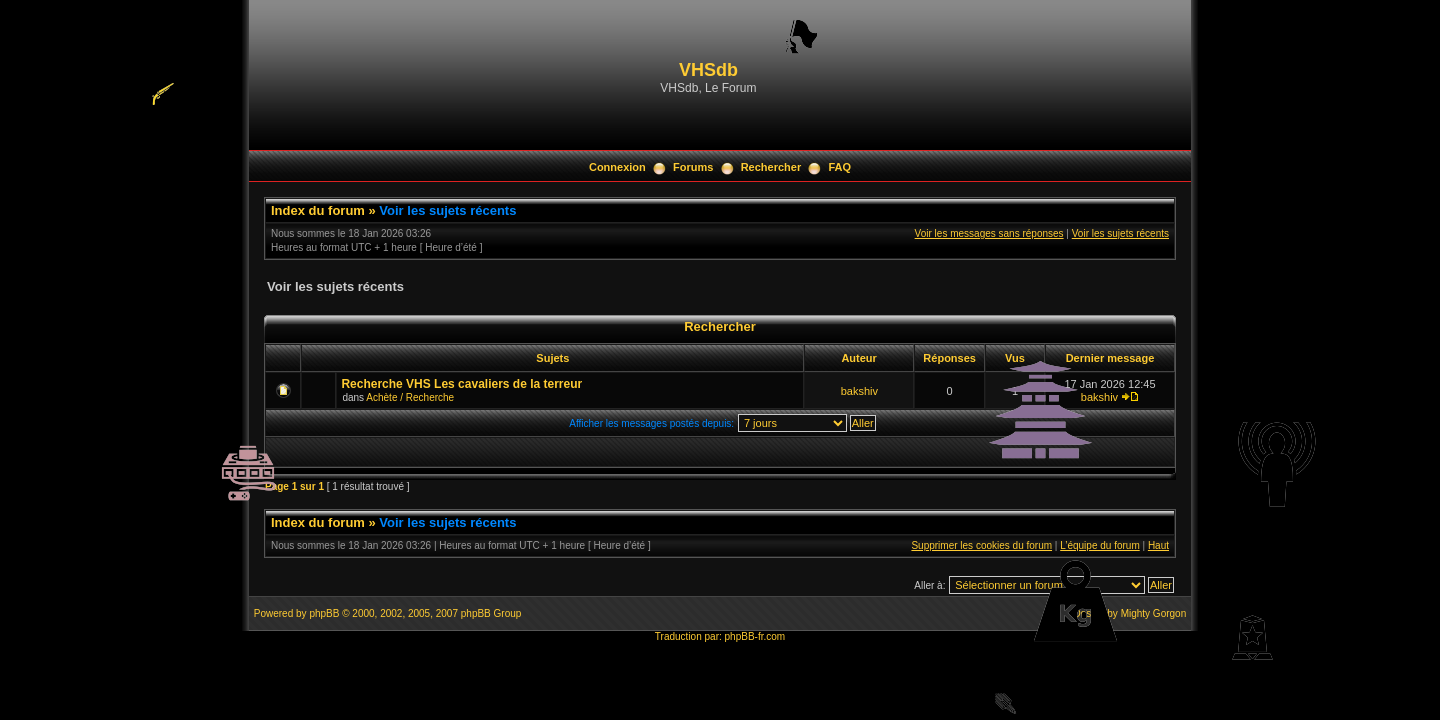 The height and width of the screenshot is (720, 1440). Describe the element at coordinates (1252, 637) in the screenshot. I see `access shrine or altar features in gameplay` at that location.